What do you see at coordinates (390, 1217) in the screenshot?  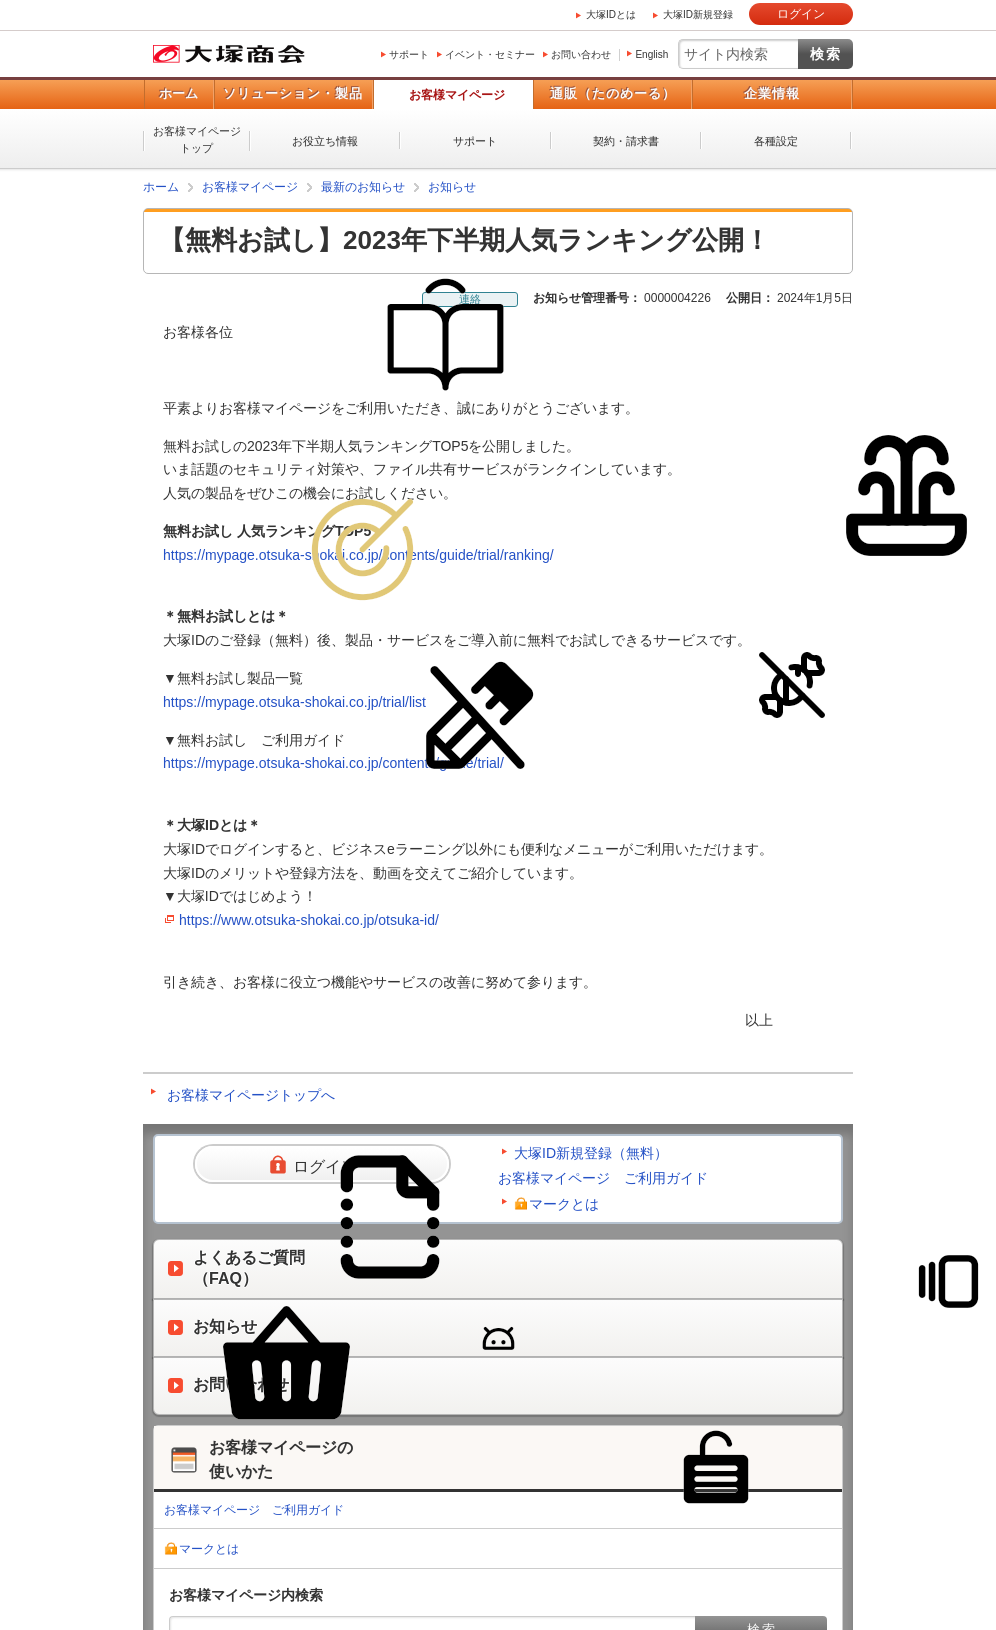 I see `indicates a corrupted or damaged file` at bounding box center [390, 1217].